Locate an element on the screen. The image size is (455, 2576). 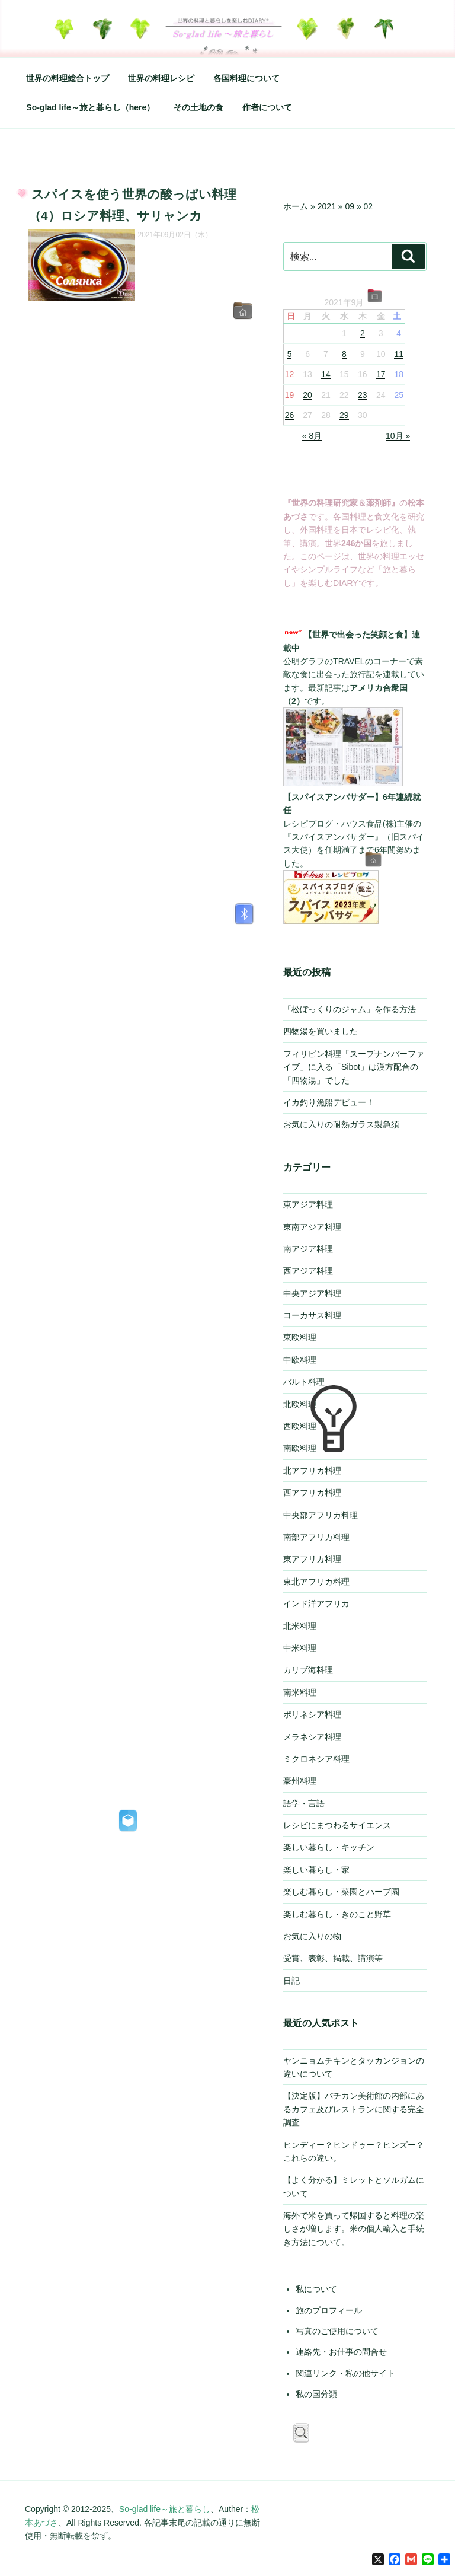
access object emojis and symbols is located at coordinates (331, 1418).